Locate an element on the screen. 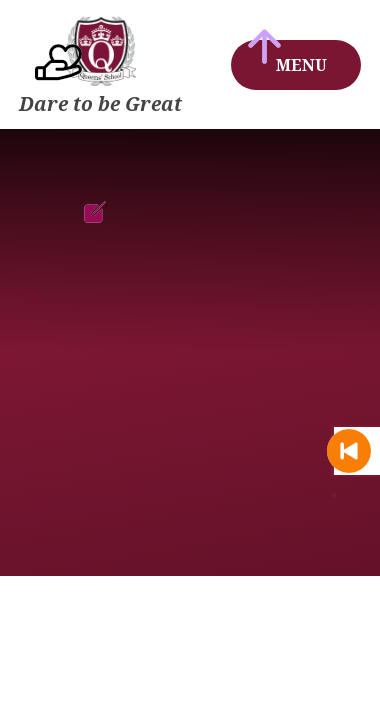 The width and height of the screenshot is (380, 720). scroll to top of page is located at coordinates (264, 46).